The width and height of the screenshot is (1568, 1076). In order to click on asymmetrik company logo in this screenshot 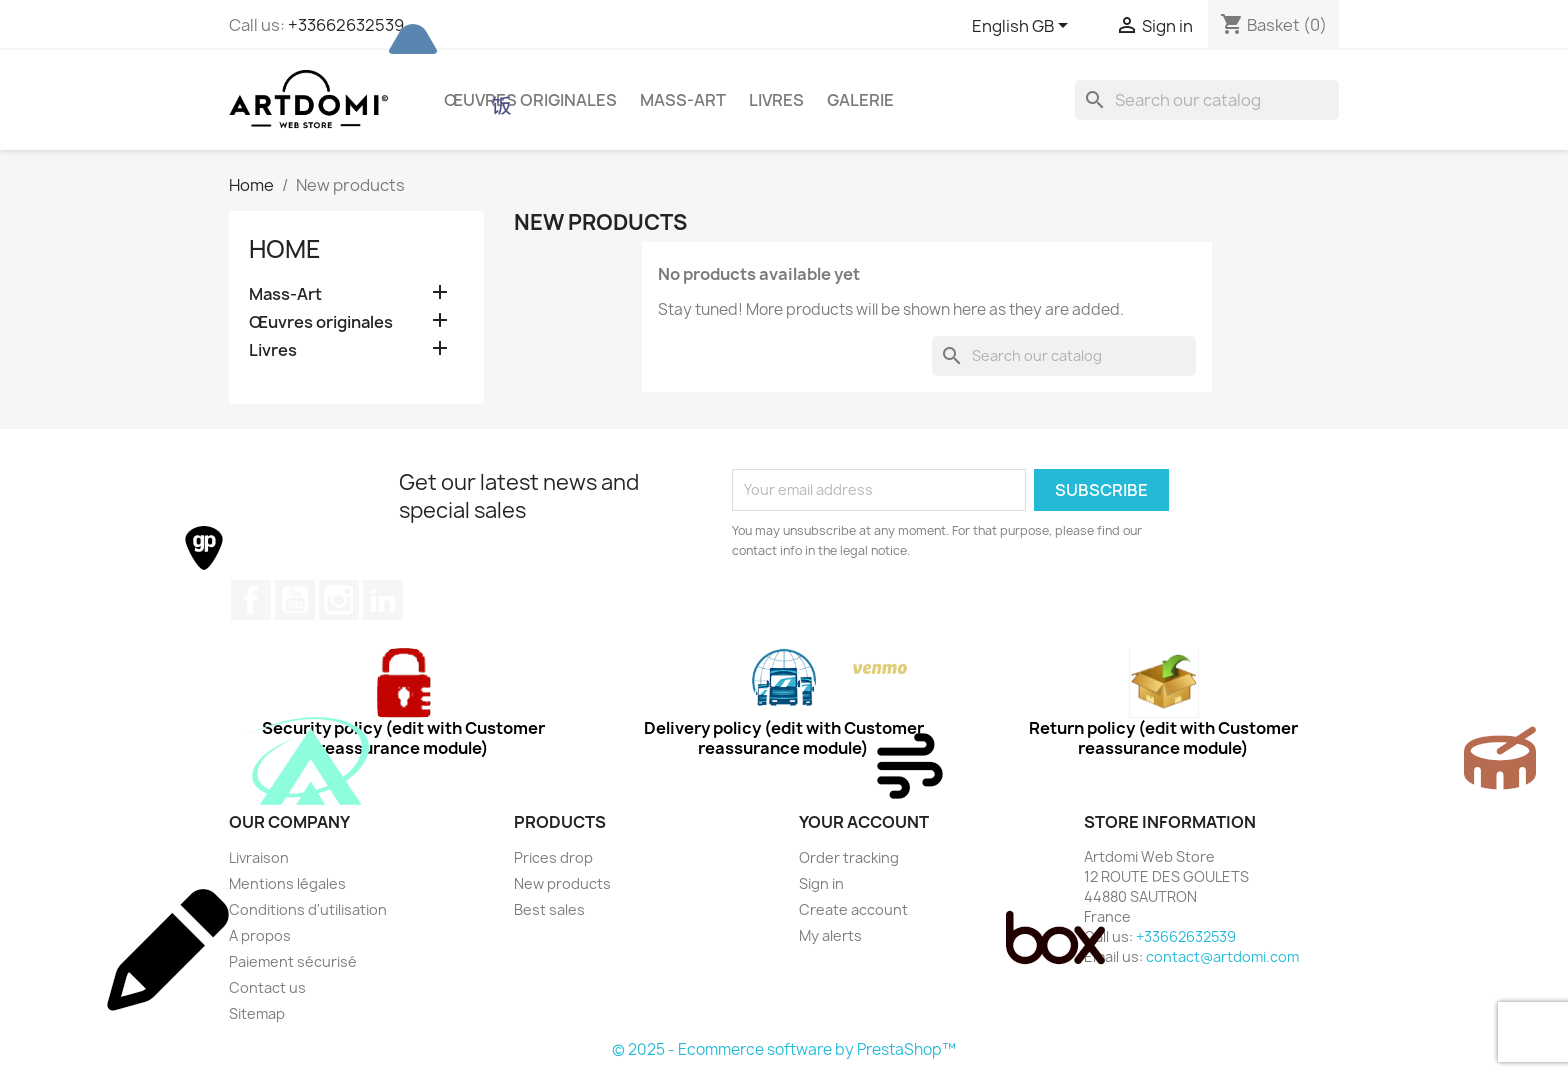, I will do `click(307, 761)`.